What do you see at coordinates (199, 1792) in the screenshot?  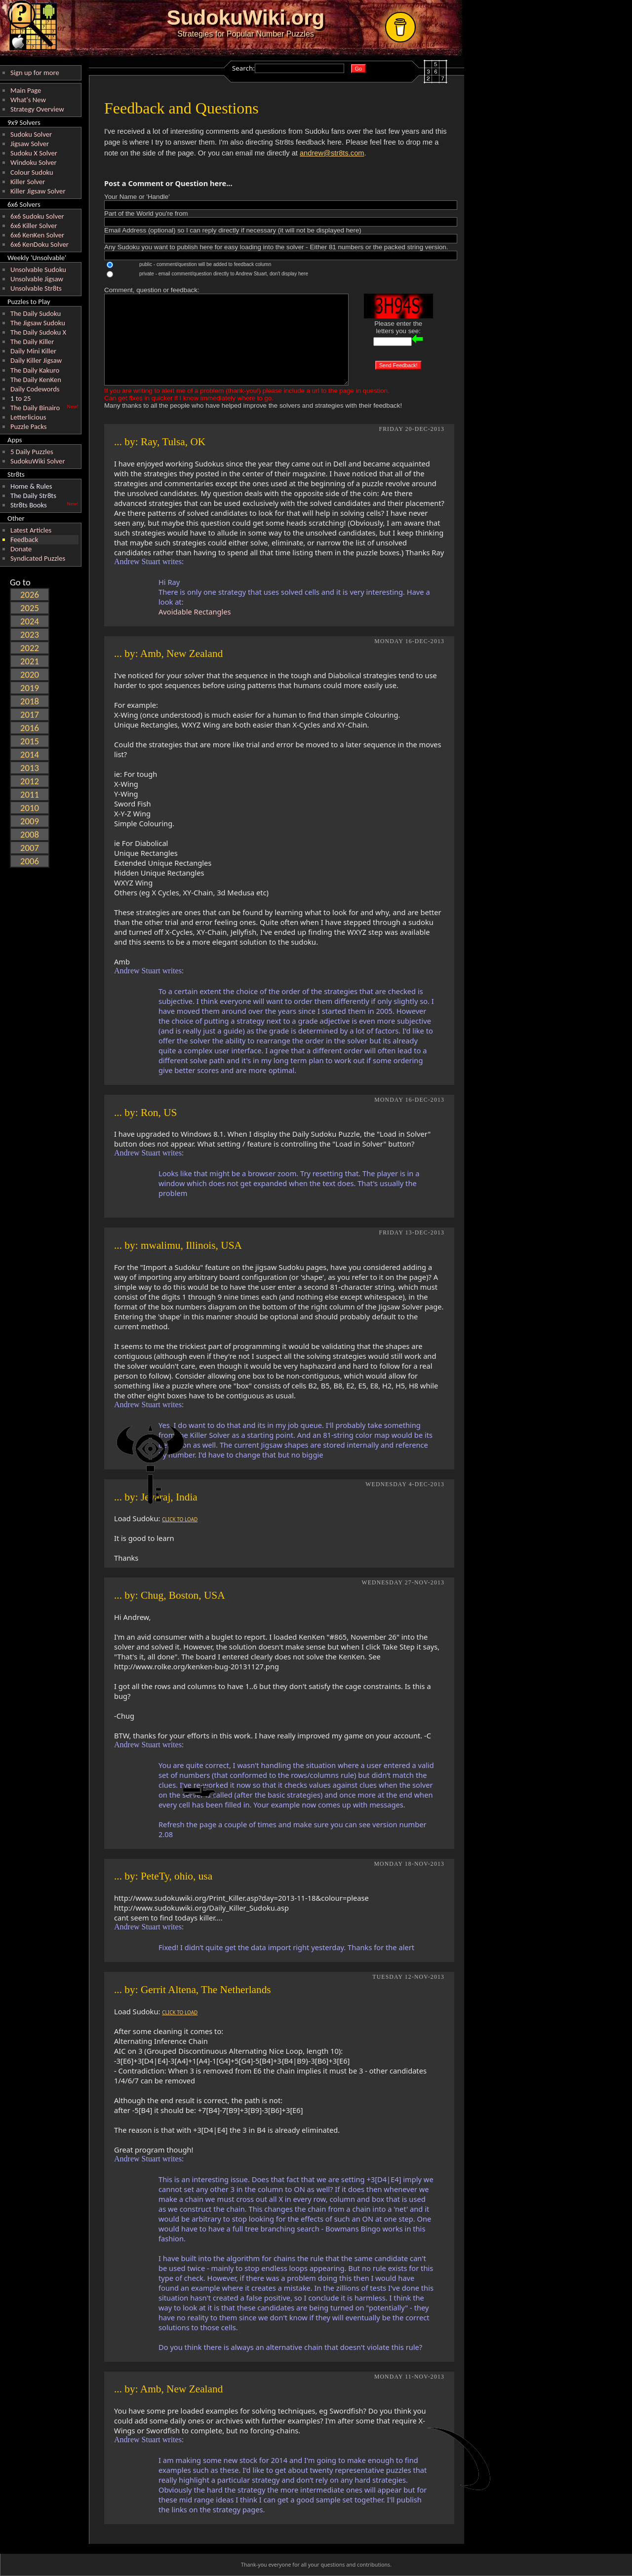 I see `select flatbed truck for delivery option` at bounding box center [199, 1792].